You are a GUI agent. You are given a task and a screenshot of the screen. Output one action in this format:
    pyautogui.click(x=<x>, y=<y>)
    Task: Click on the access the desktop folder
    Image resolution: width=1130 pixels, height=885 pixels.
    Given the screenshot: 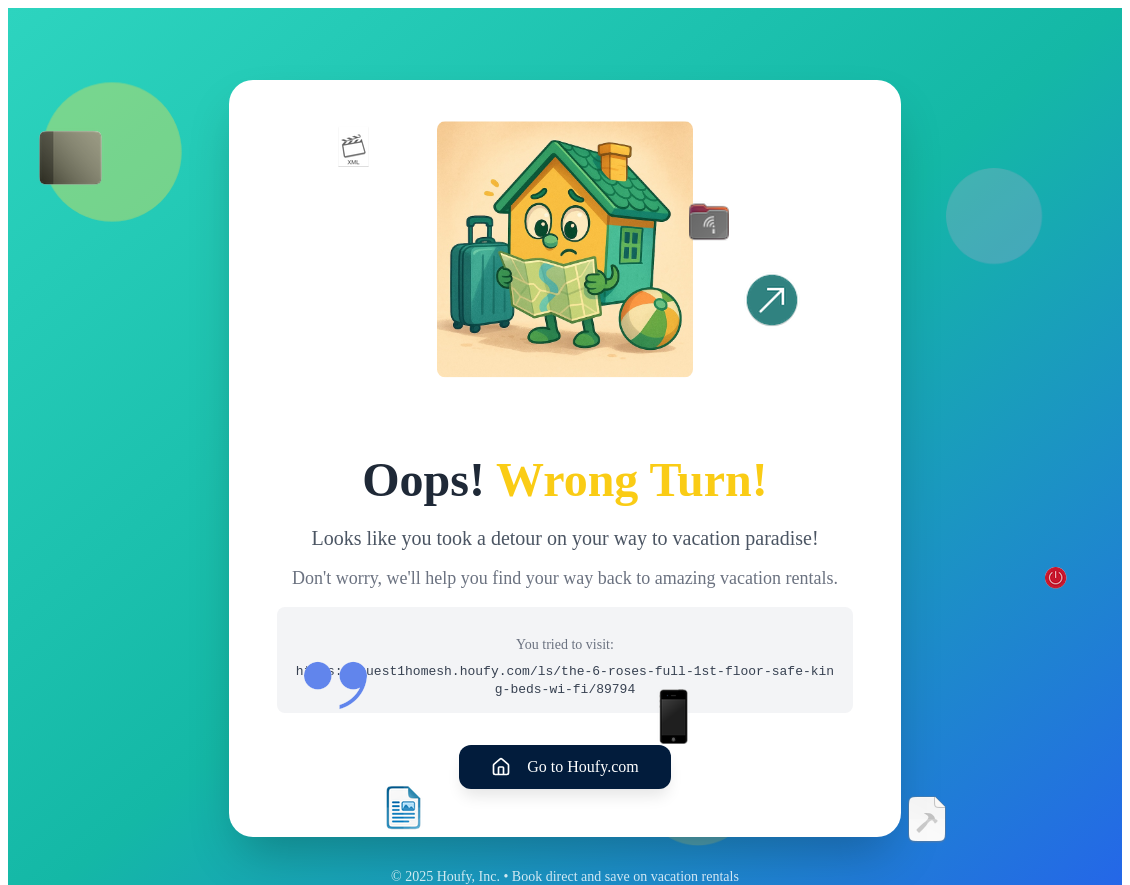 What is the action you would take?
    pyautogui.click(x=70, y=155)
    